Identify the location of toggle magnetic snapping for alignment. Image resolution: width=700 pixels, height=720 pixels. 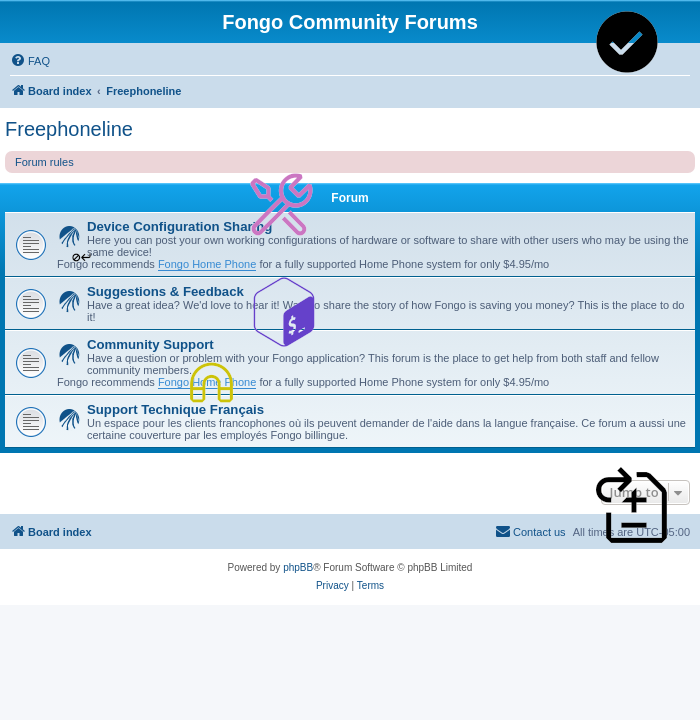
(211, 382).